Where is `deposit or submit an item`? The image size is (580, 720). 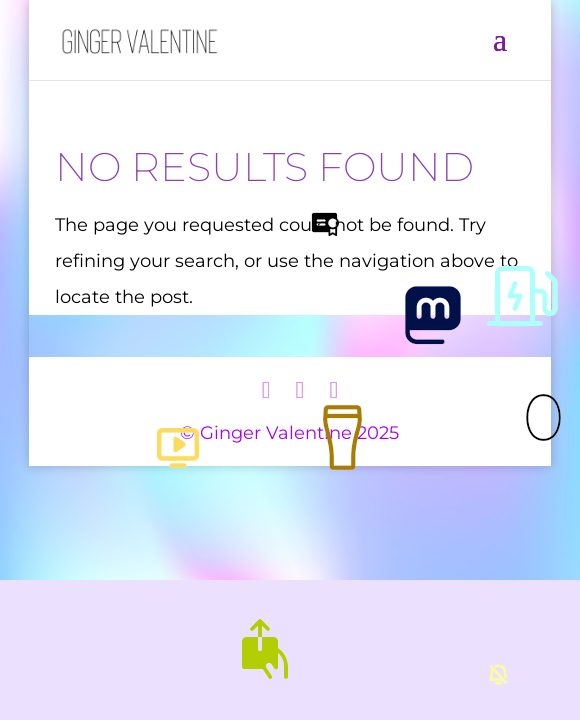
deposit or submit an item is located at coordinates (262, 649).